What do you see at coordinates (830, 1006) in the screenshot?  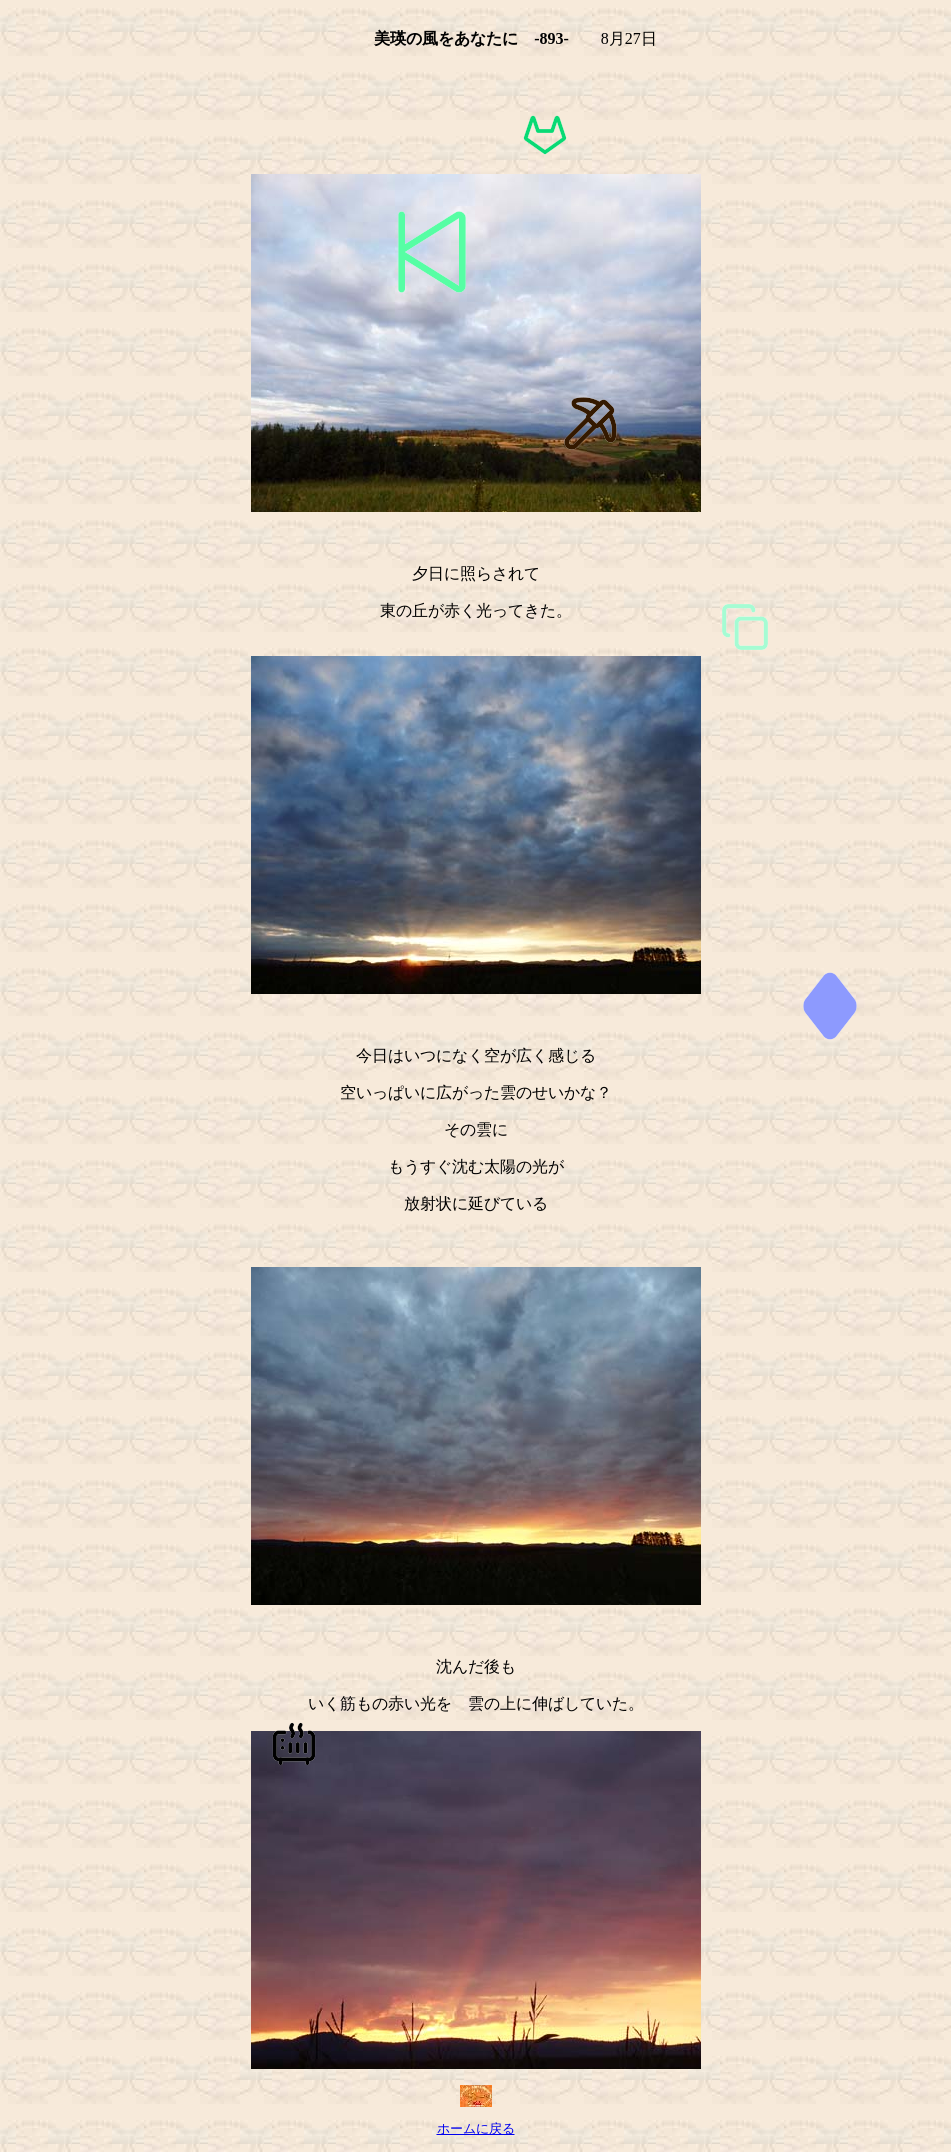 I see `premium or pro feature indicator` at bounding box center [830, 1006].